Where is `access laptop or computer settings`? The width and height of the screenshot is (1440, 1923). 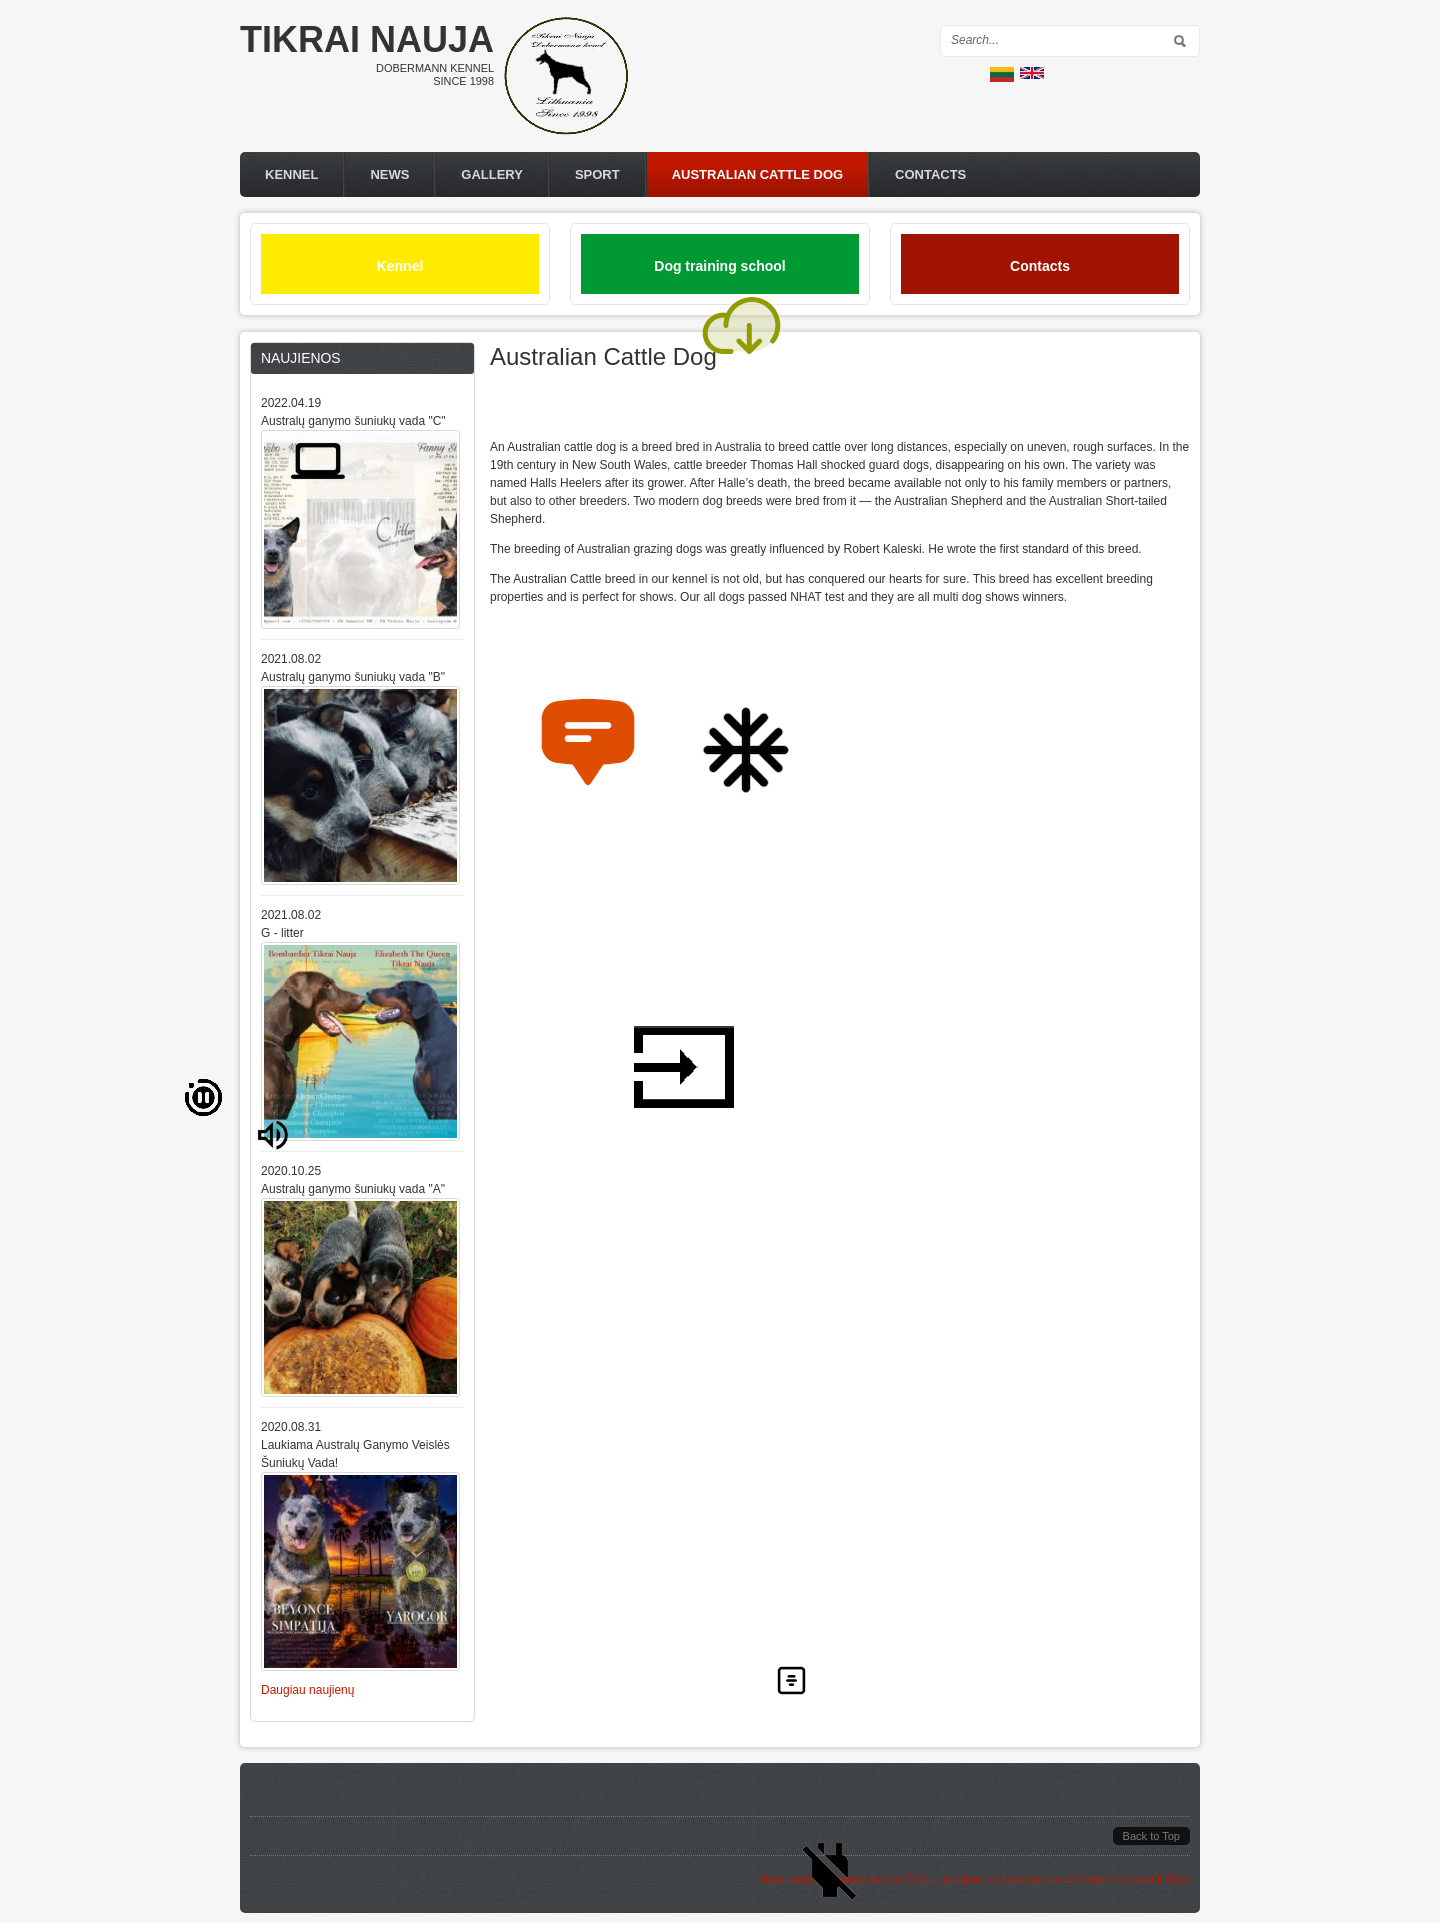
access laptop or computer settings is located at coordinates (318, 461).